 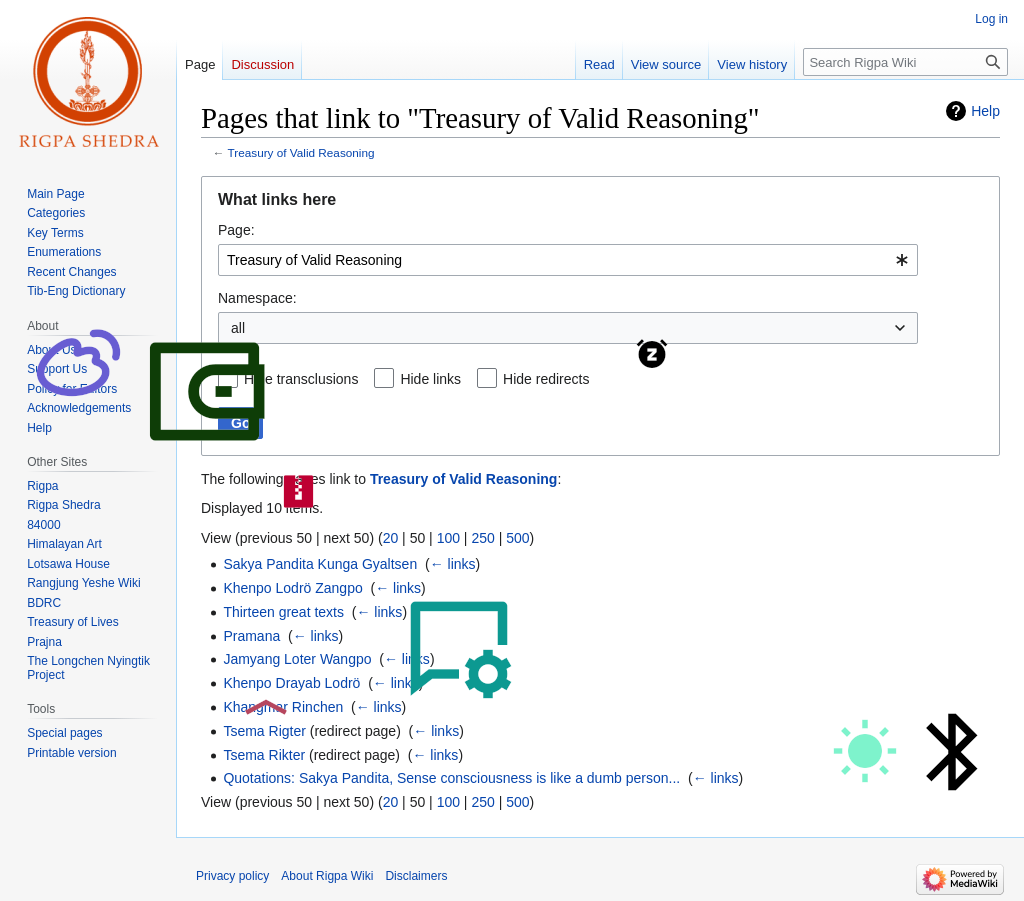 I want to click on open chat settings, so click(x=459, y=645).